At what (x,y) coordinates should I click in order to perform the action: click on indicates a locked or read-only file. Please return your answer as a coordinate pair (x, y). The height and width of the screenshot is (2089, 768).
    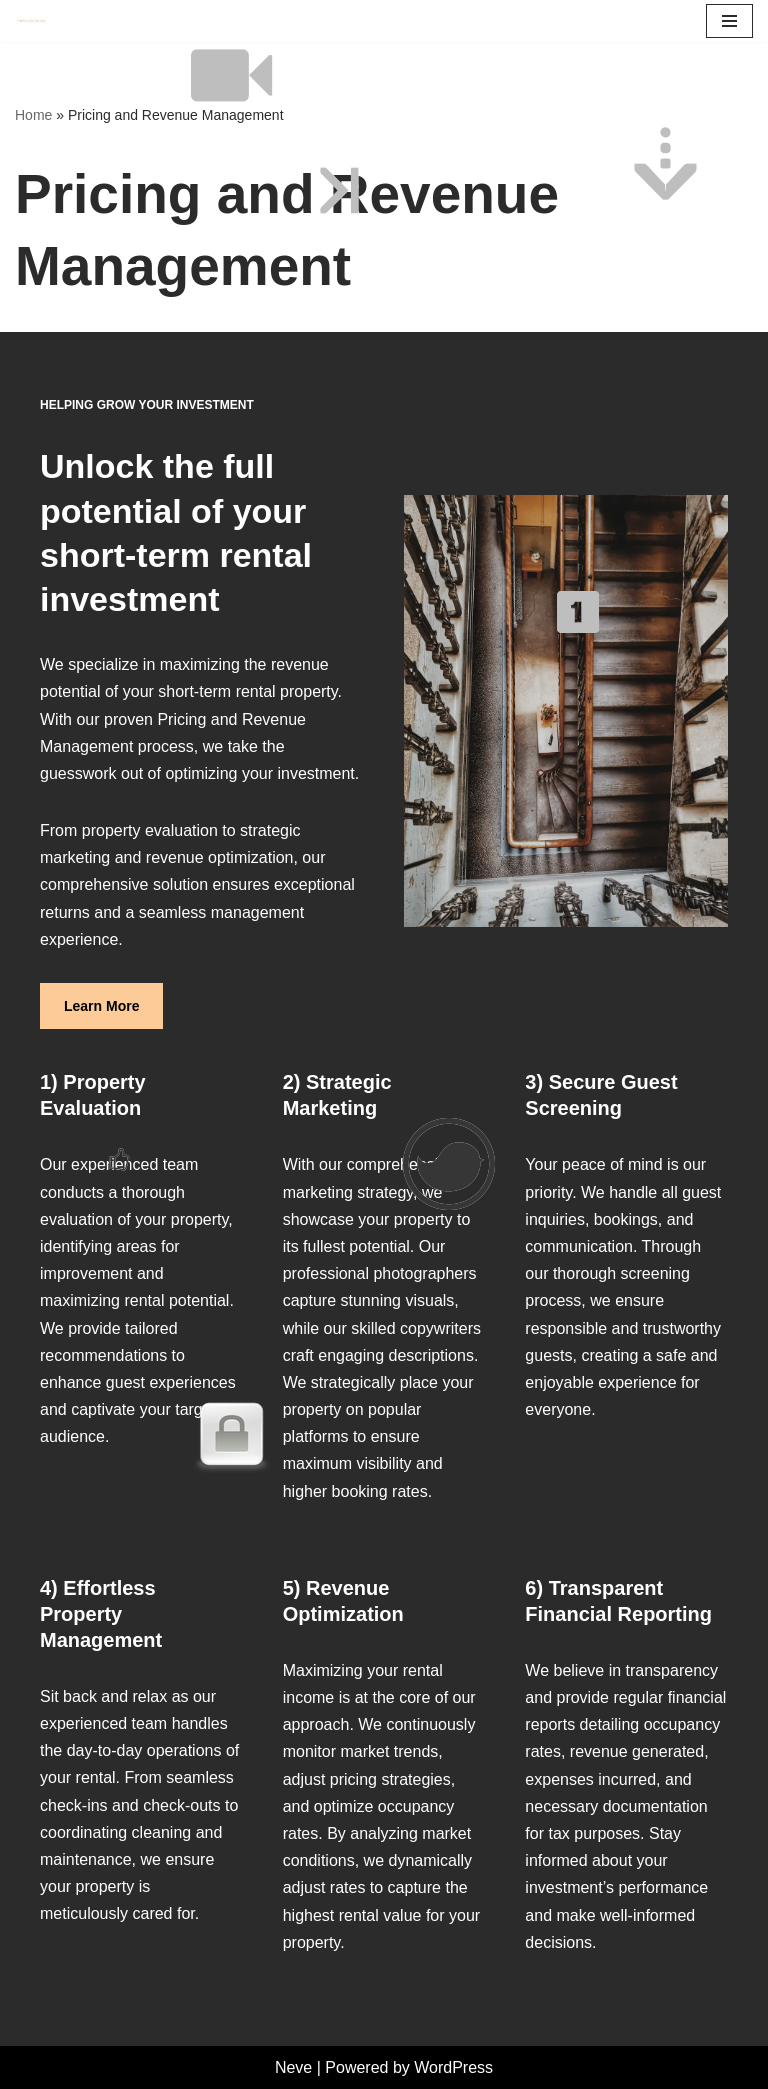
    Looking at the image, I should click on (232, 1437).